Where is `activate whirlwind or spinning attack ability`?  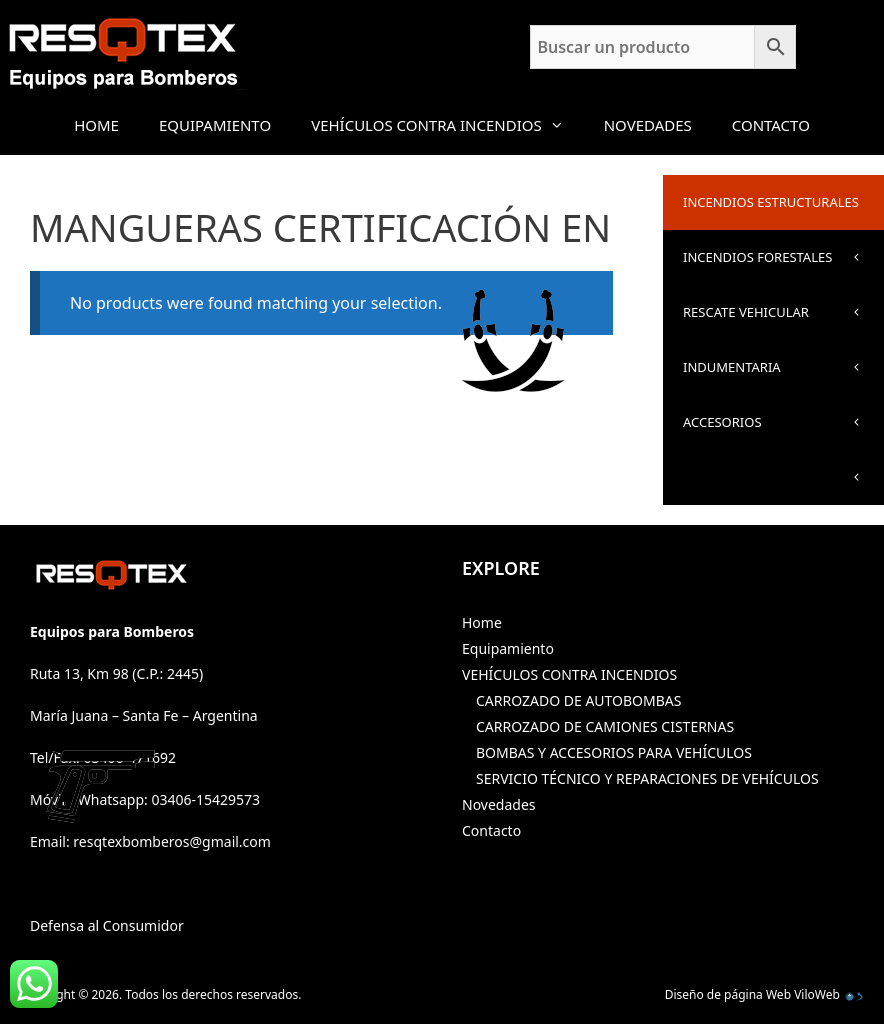
activate whirlwind or spinning attack ability is located at coordinates (513, 341).